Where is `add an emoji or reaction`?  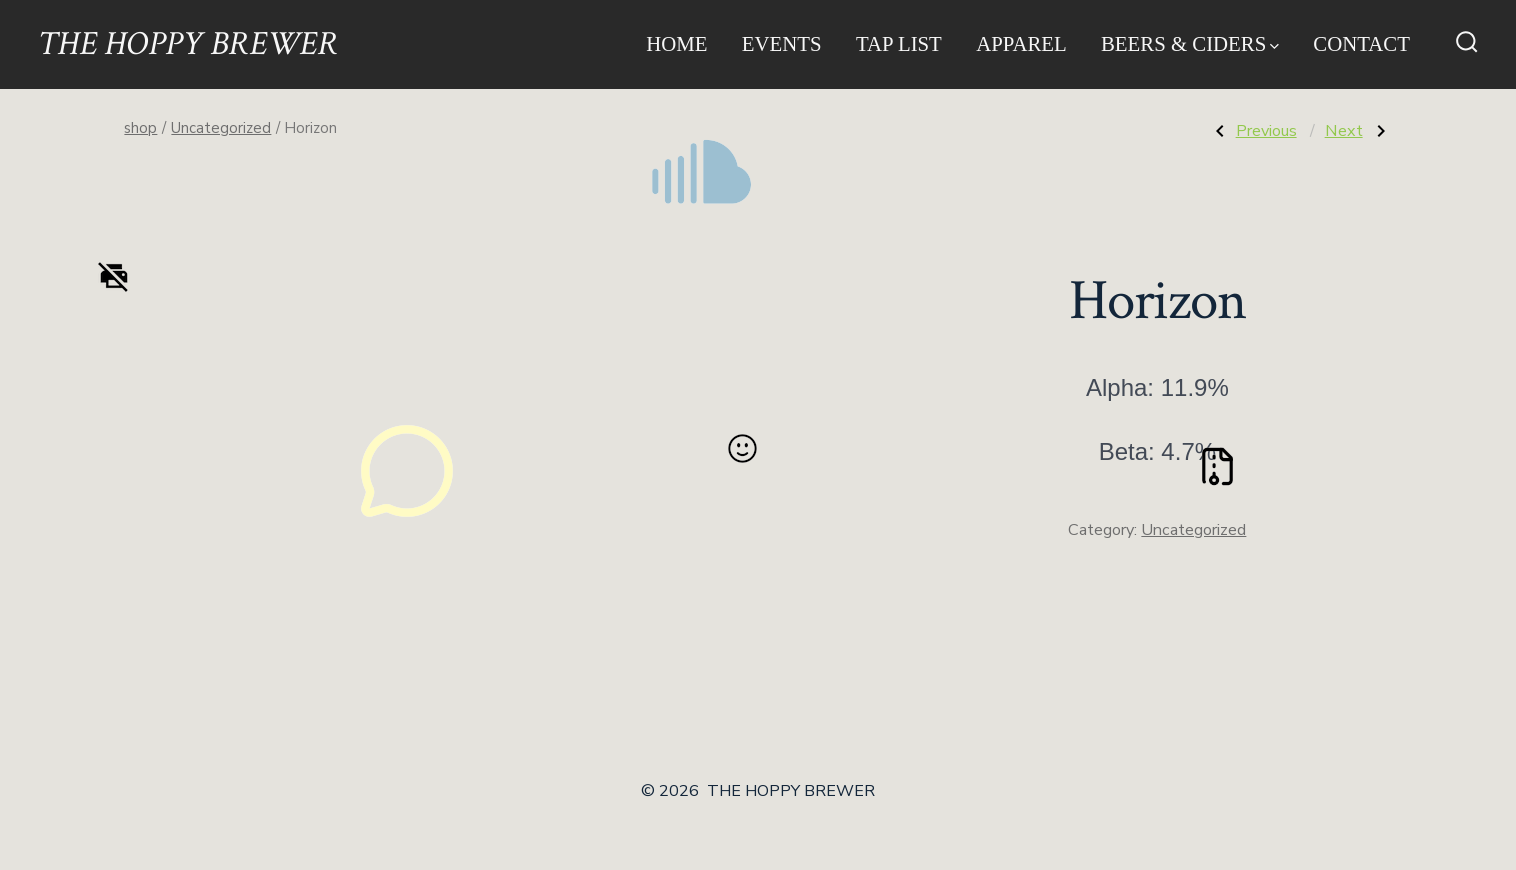 add an emoji or reaction is located at coordinates (742, 448).